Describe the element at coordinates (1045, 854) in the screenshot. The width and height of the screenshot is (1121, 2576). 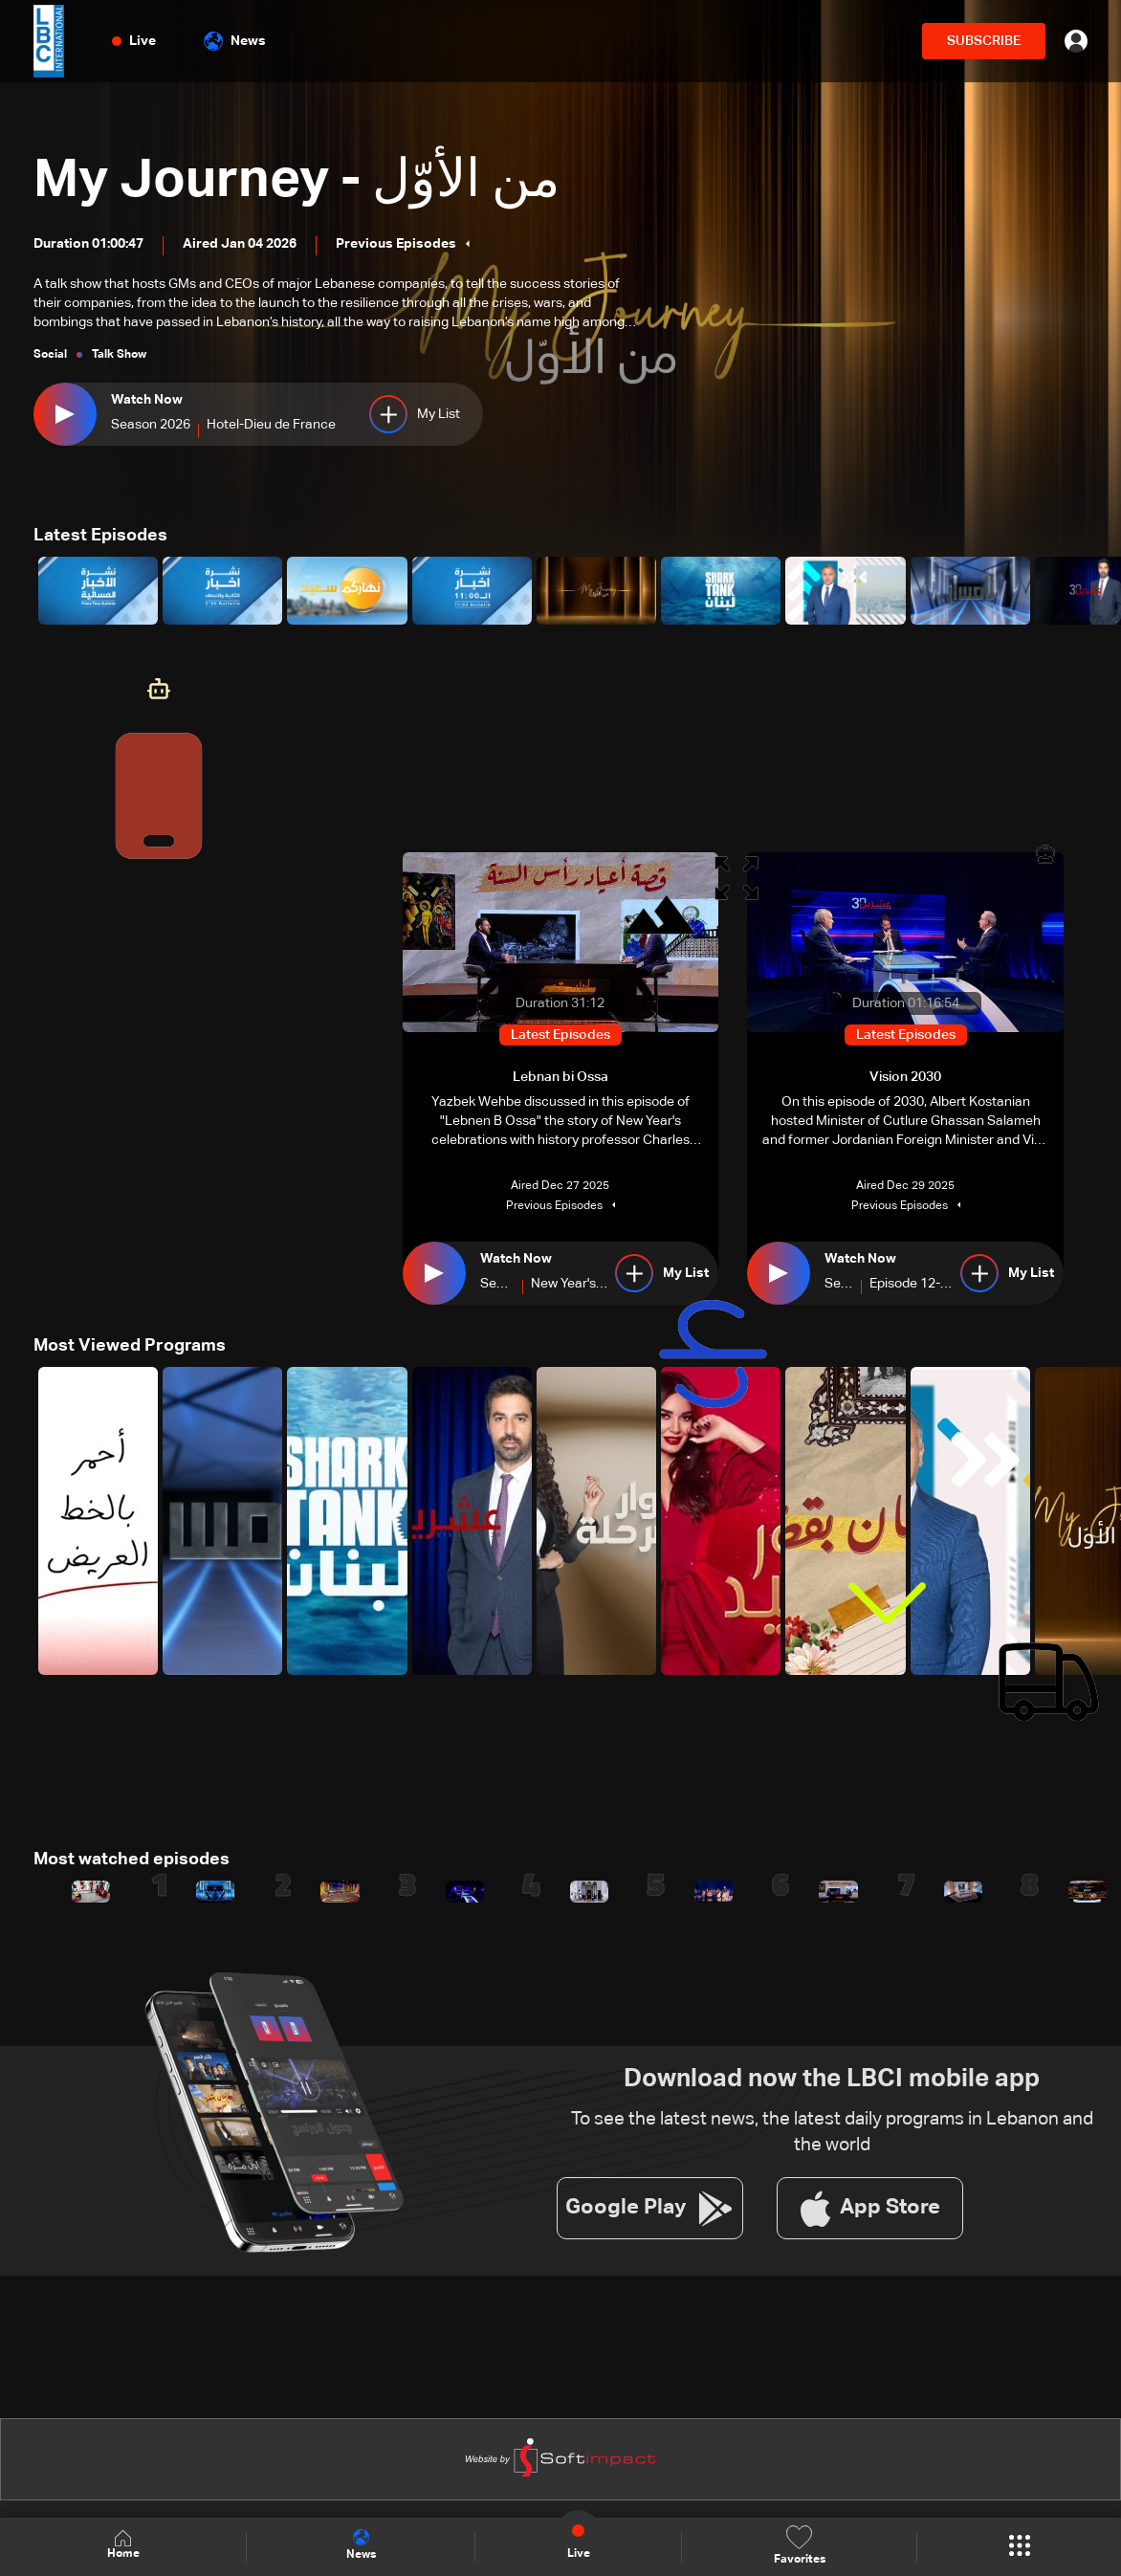
I see `access work or business documents` at that location.